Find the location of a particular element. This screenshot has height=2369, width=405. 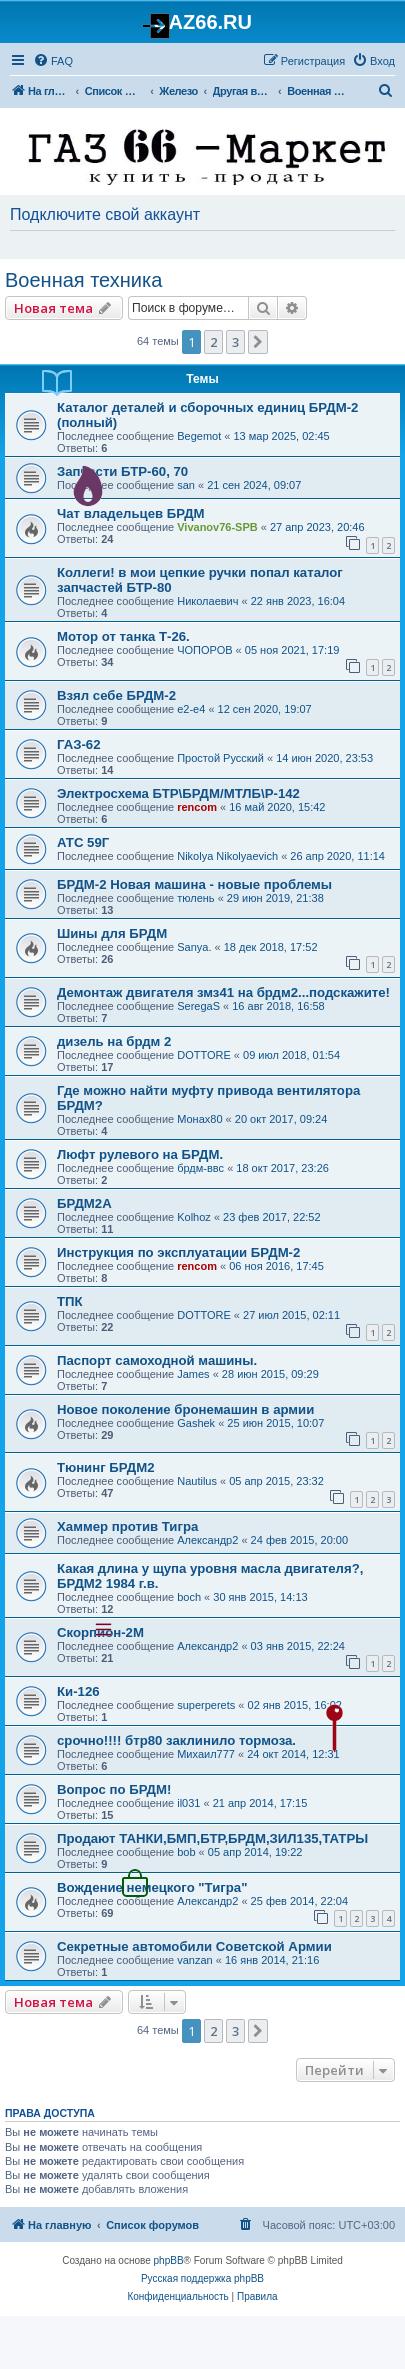

log in to your account is located at coordinates (156, 26).